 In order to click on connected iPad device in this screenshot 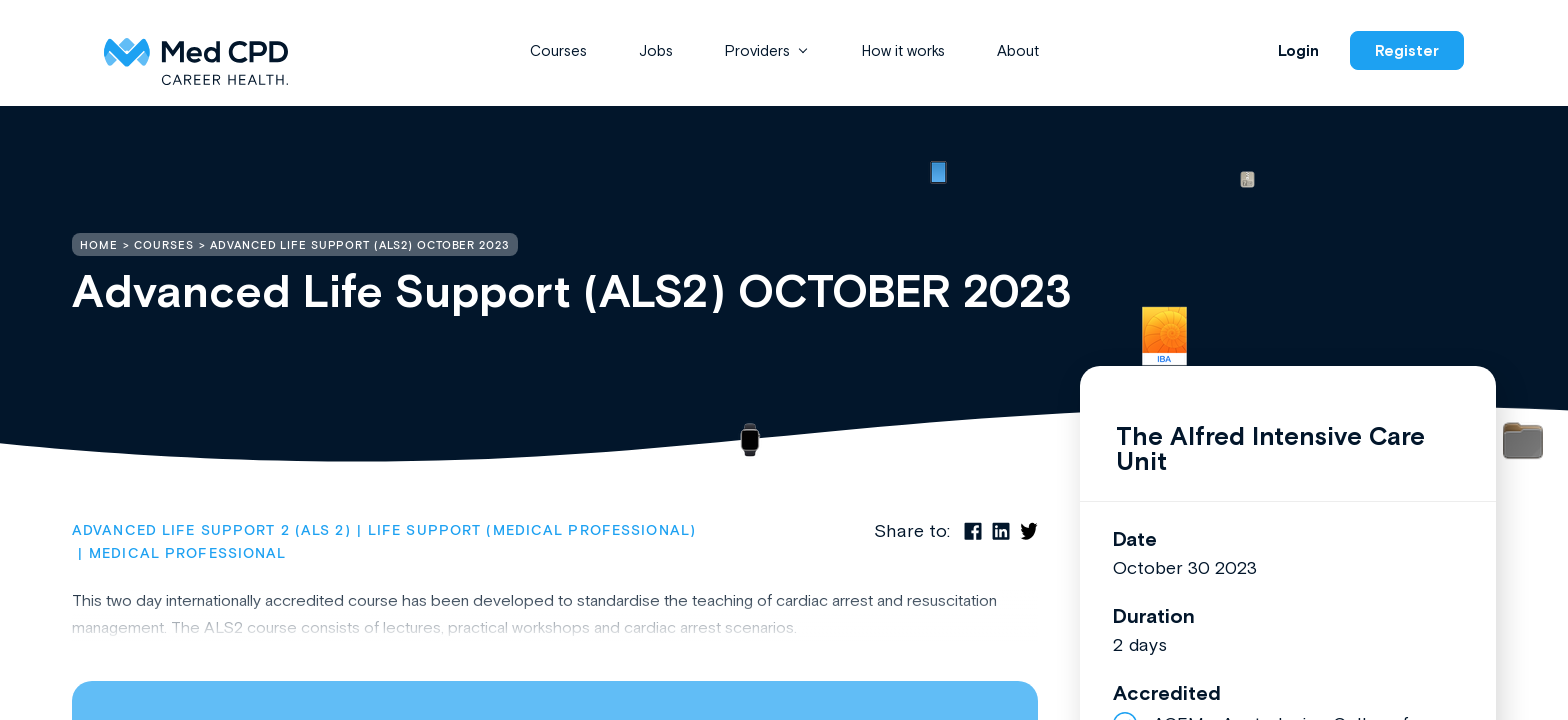, I will do `click(938, 172)`.